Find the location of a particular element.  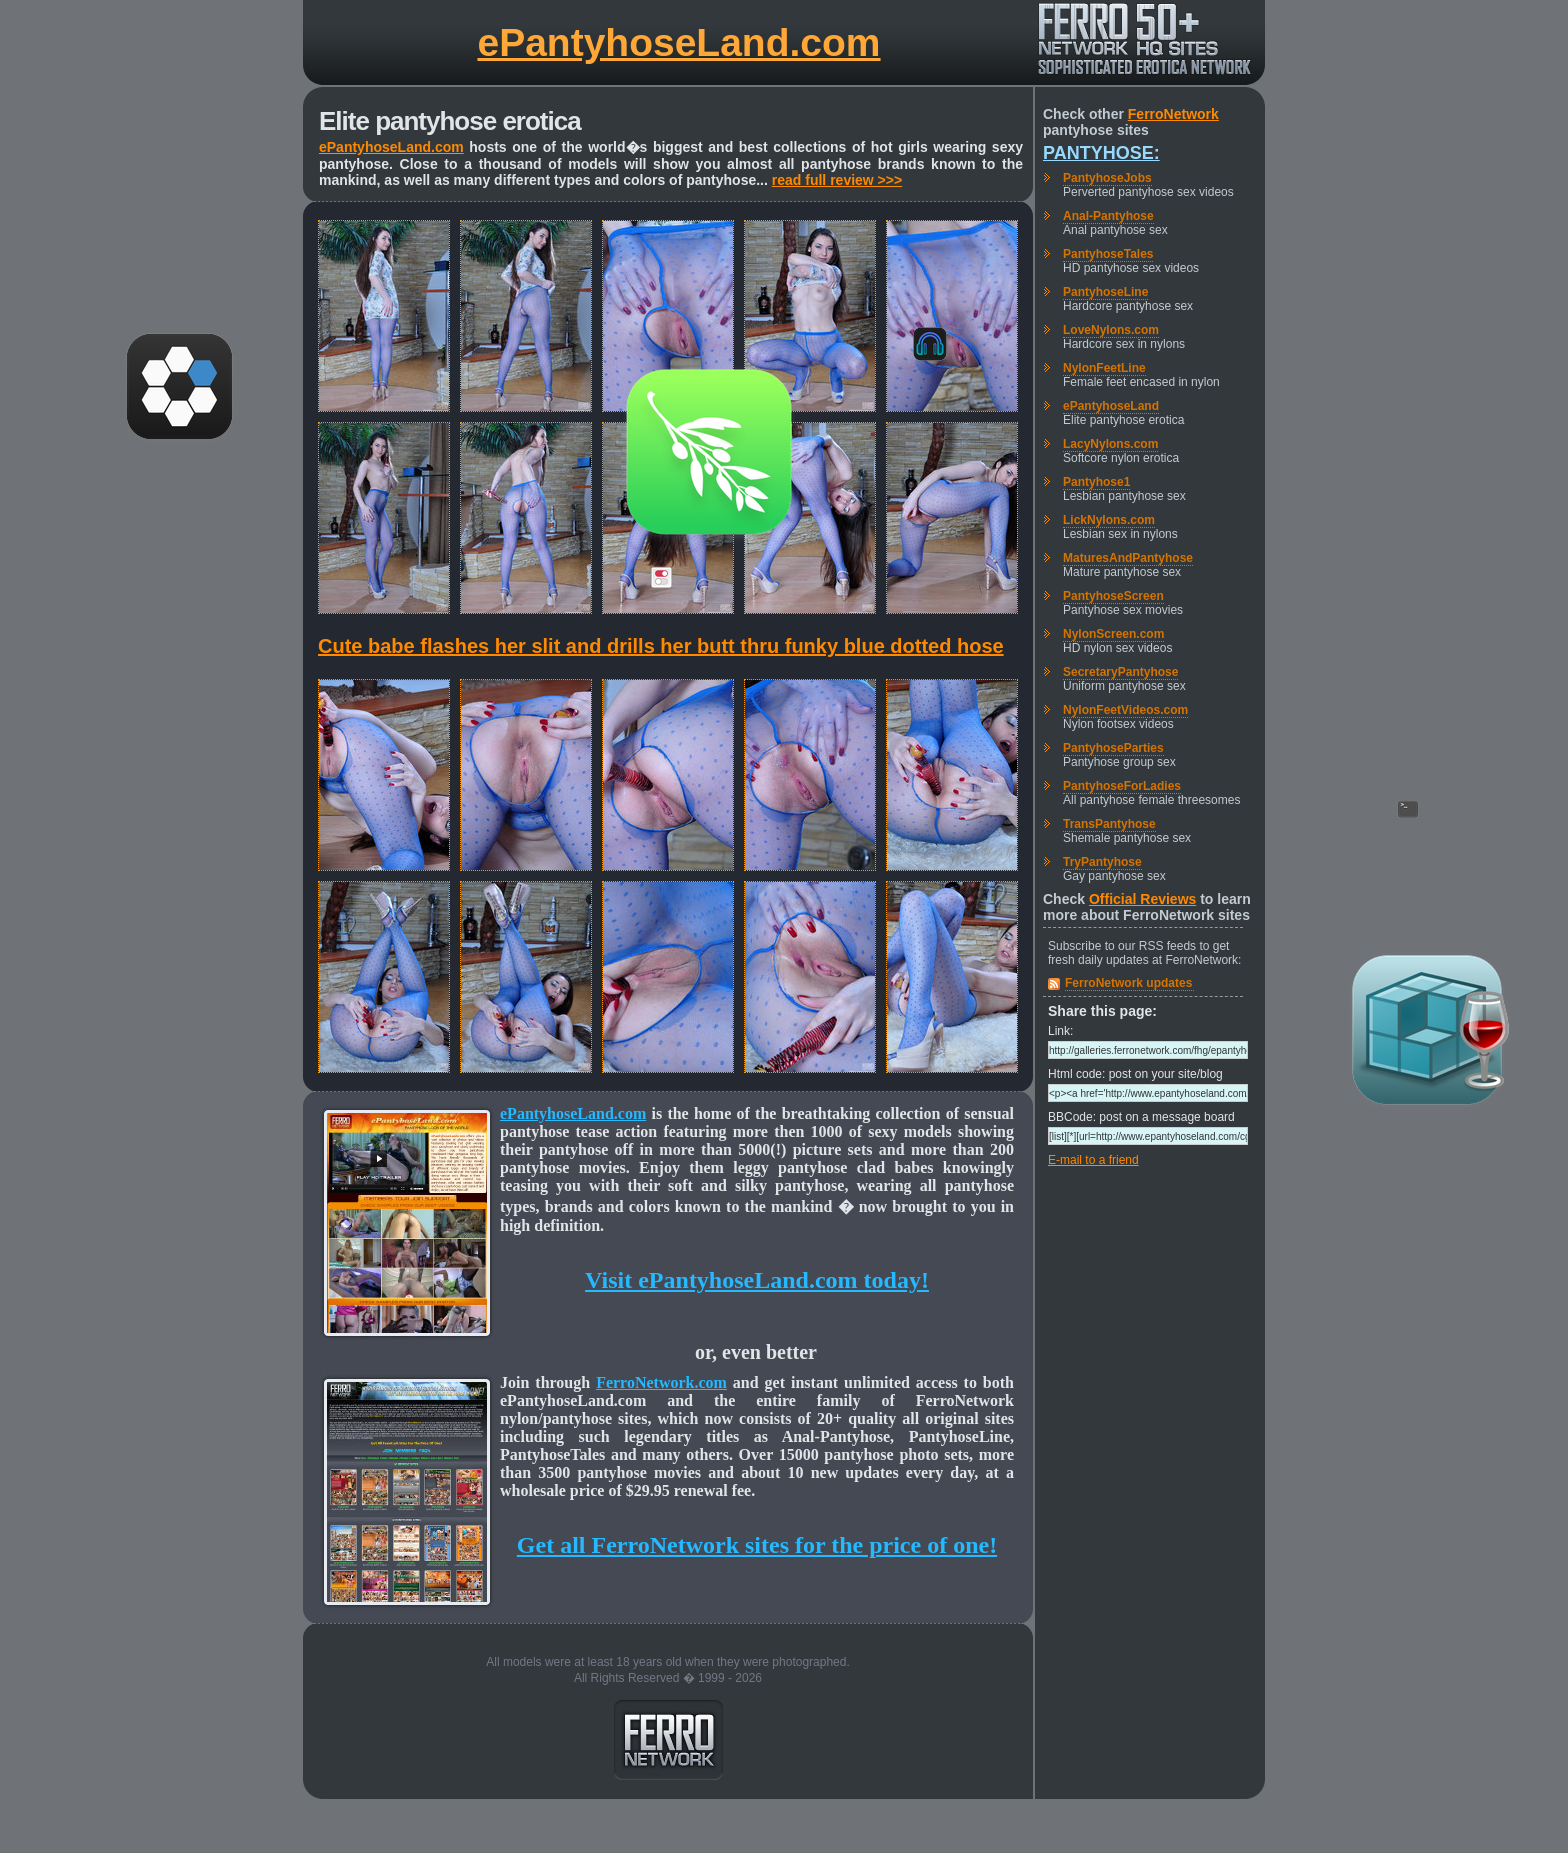

open unity tweak tool settings is located at coordinates (661, 577).